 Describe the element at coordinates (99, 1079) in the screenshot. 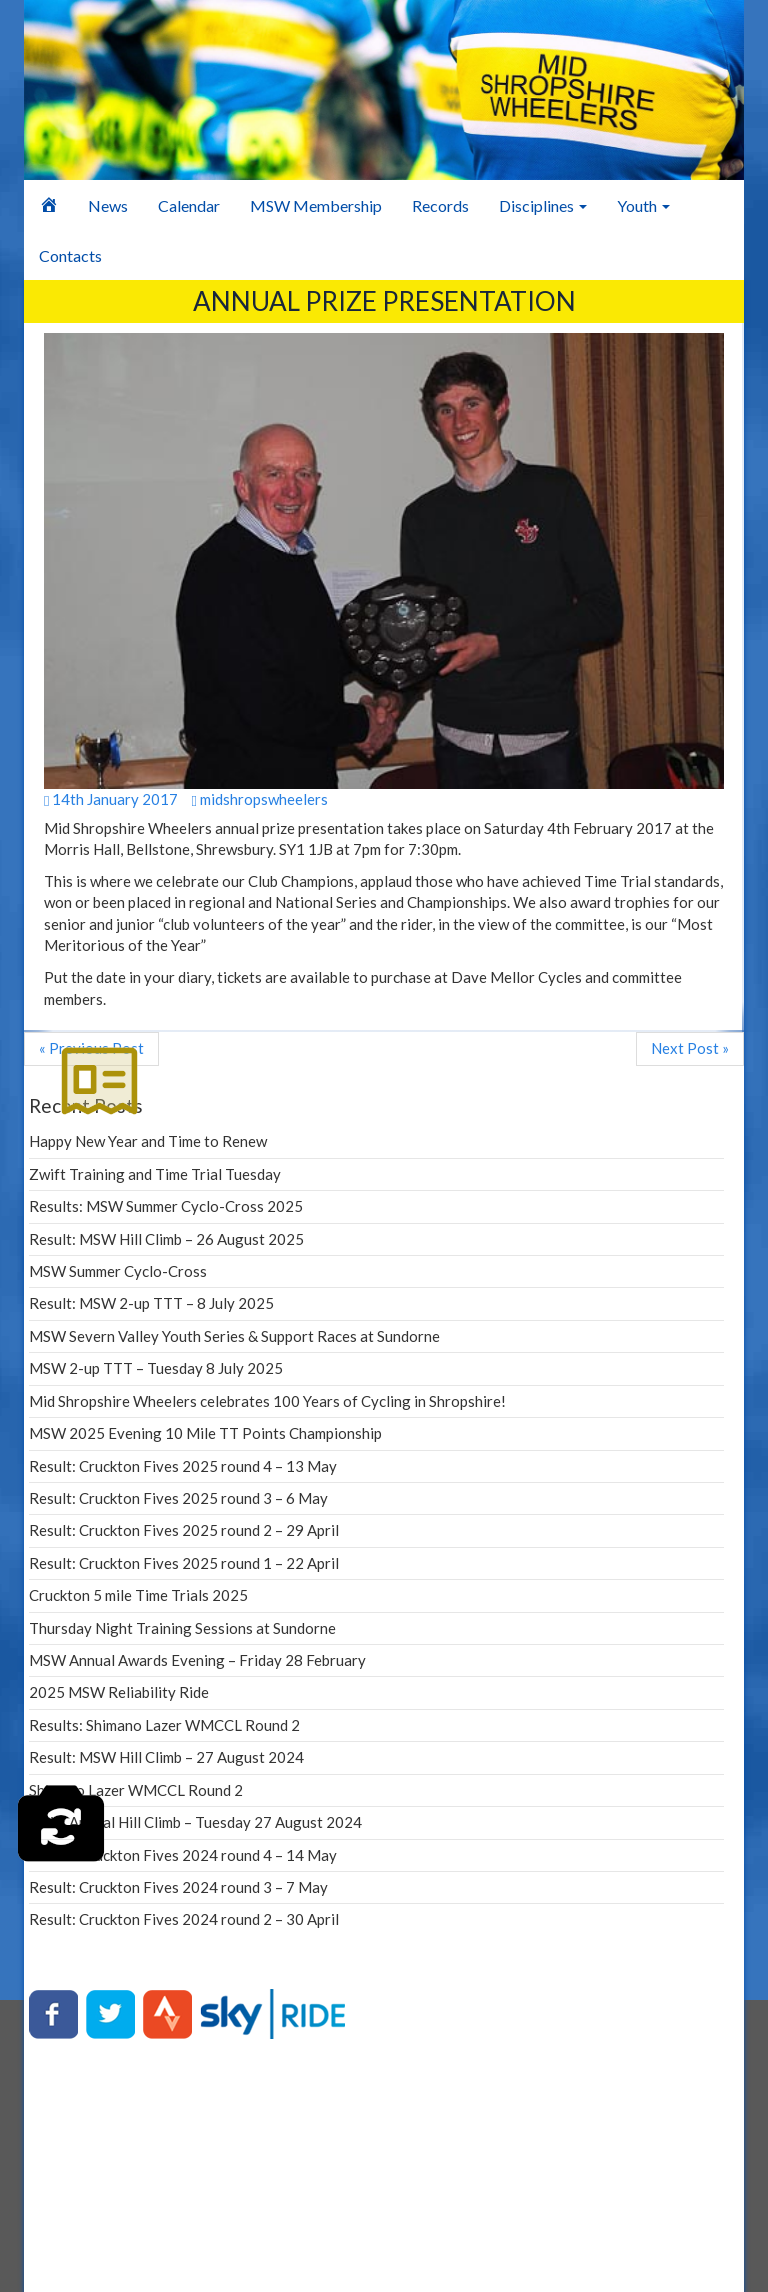

I see `view news article or clipping` at that location.